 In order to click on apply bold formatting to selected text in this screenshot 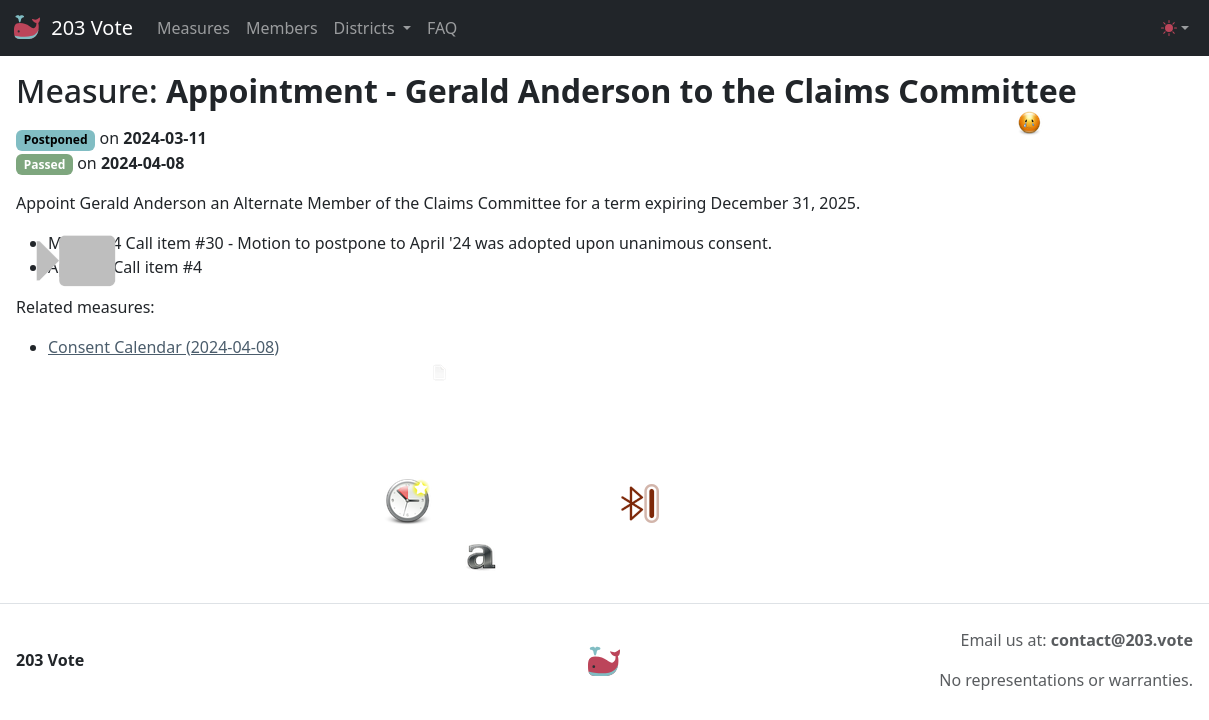, I will do `click(481, 557)`.